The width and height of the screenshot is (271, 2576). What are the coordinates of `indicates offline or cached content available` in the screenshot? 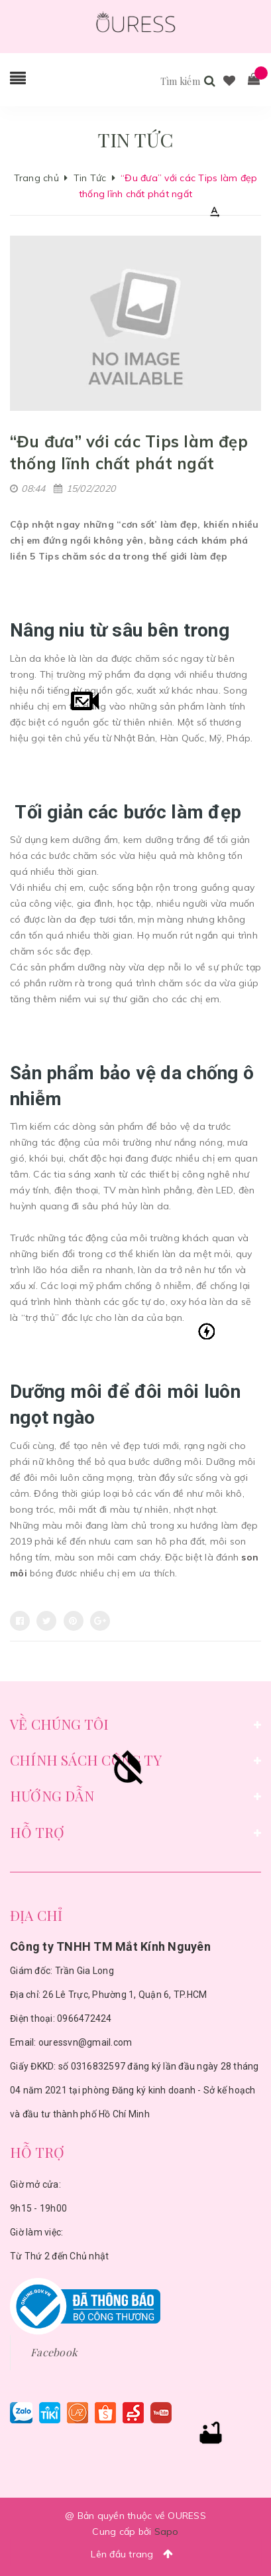 It's located at (207, 1331).